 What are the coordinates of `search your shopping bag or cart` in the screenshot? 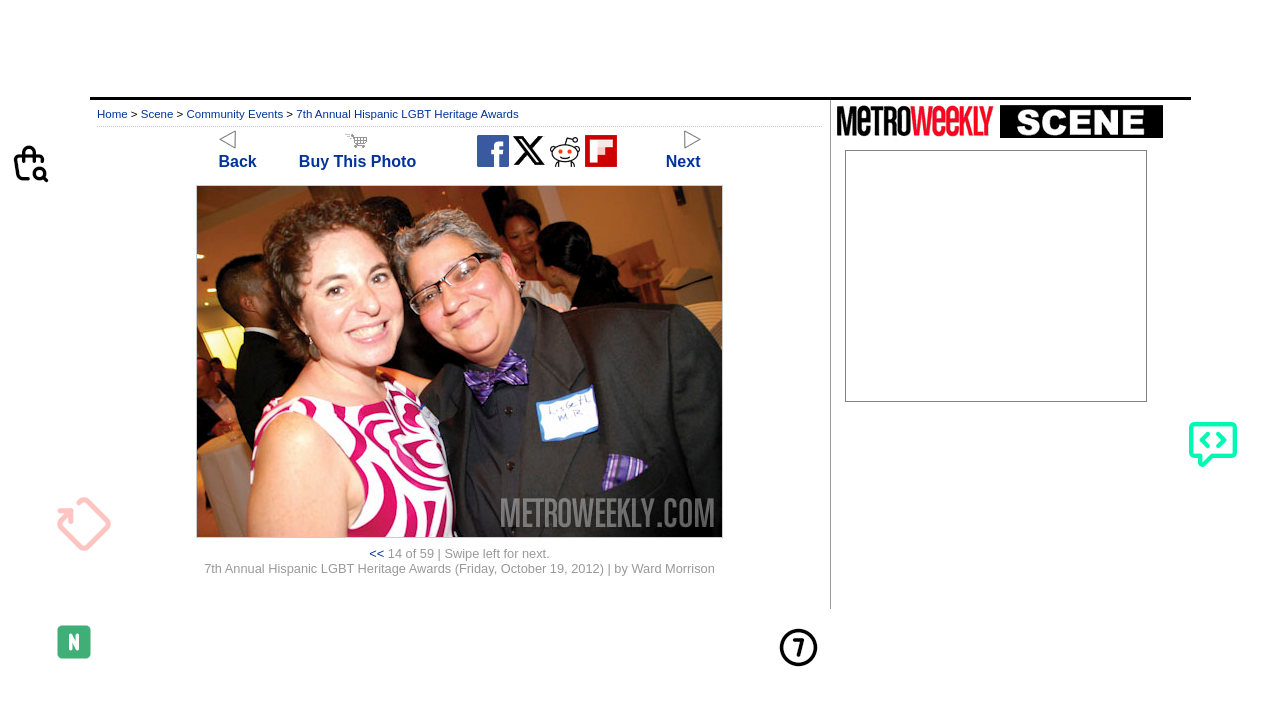 It's located at (29, 163).